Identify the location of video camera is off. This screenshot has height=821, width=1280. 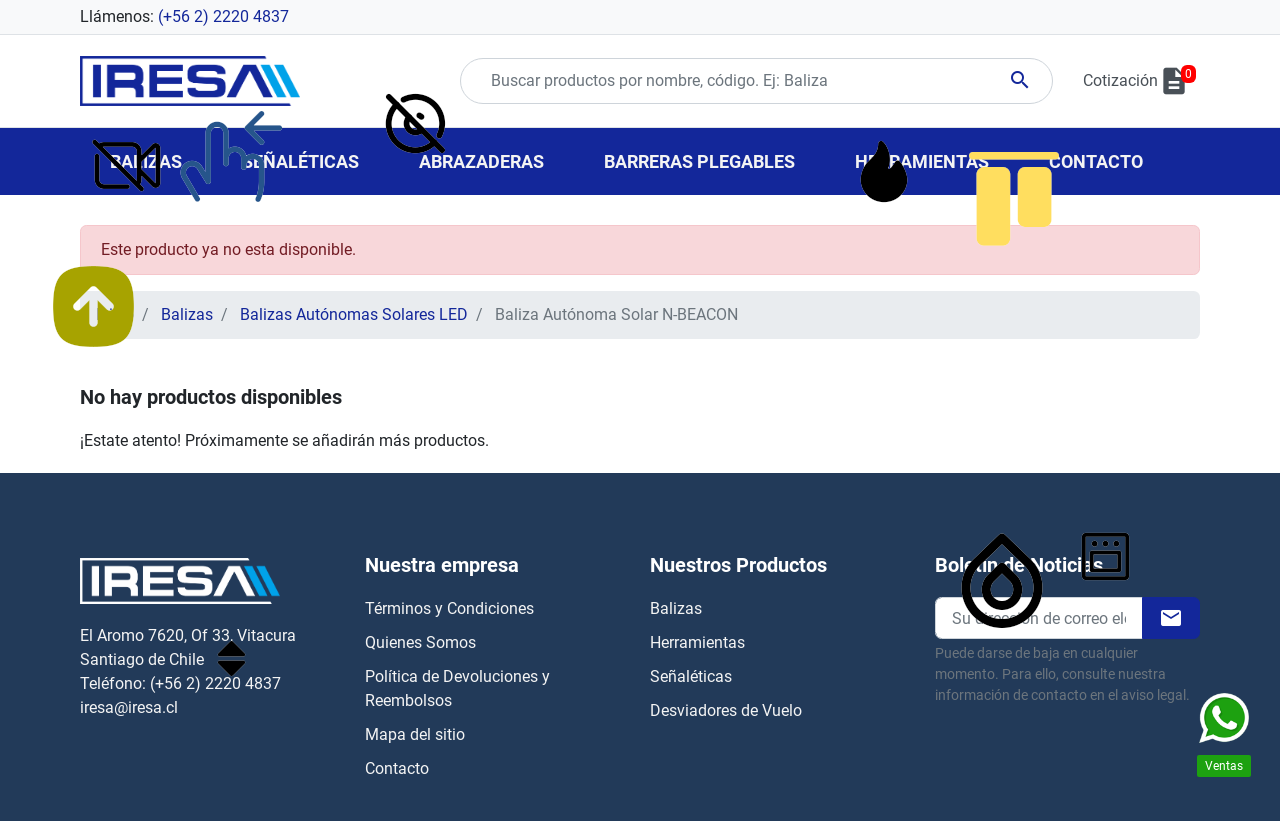
(127, 165).